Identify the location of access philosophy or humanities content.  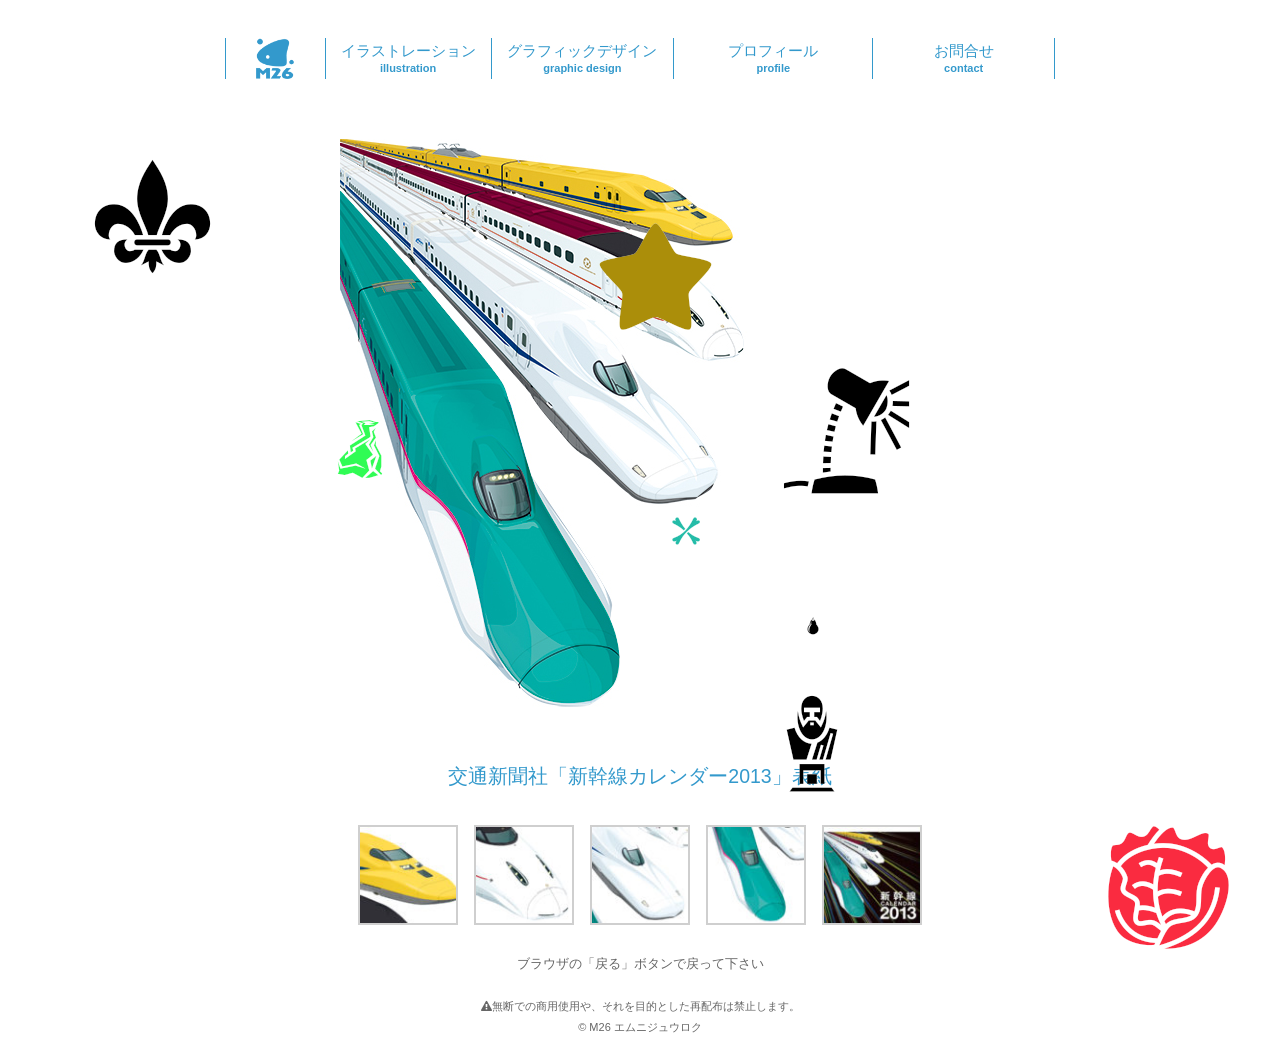
(812, 742).